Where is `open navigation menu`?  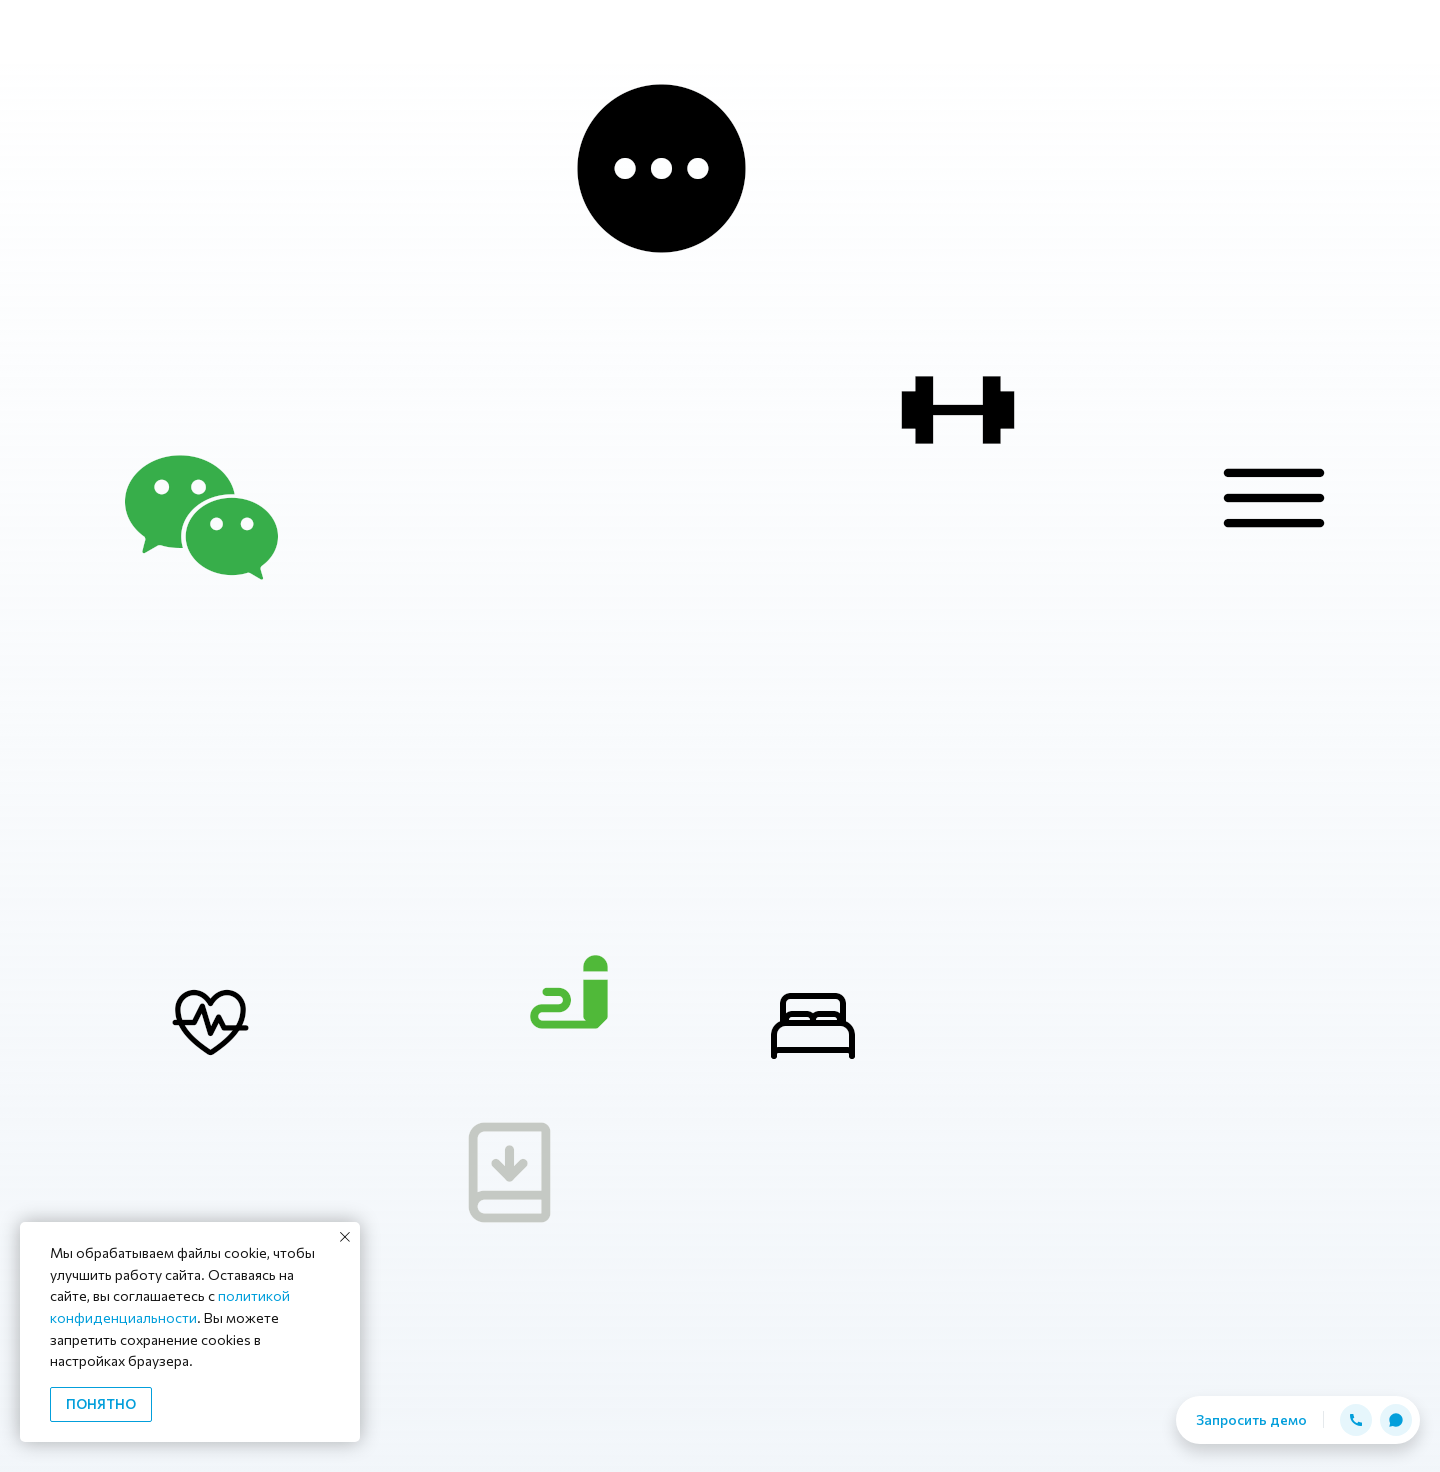
open navigation menu is located at coordinates (1274, 498).